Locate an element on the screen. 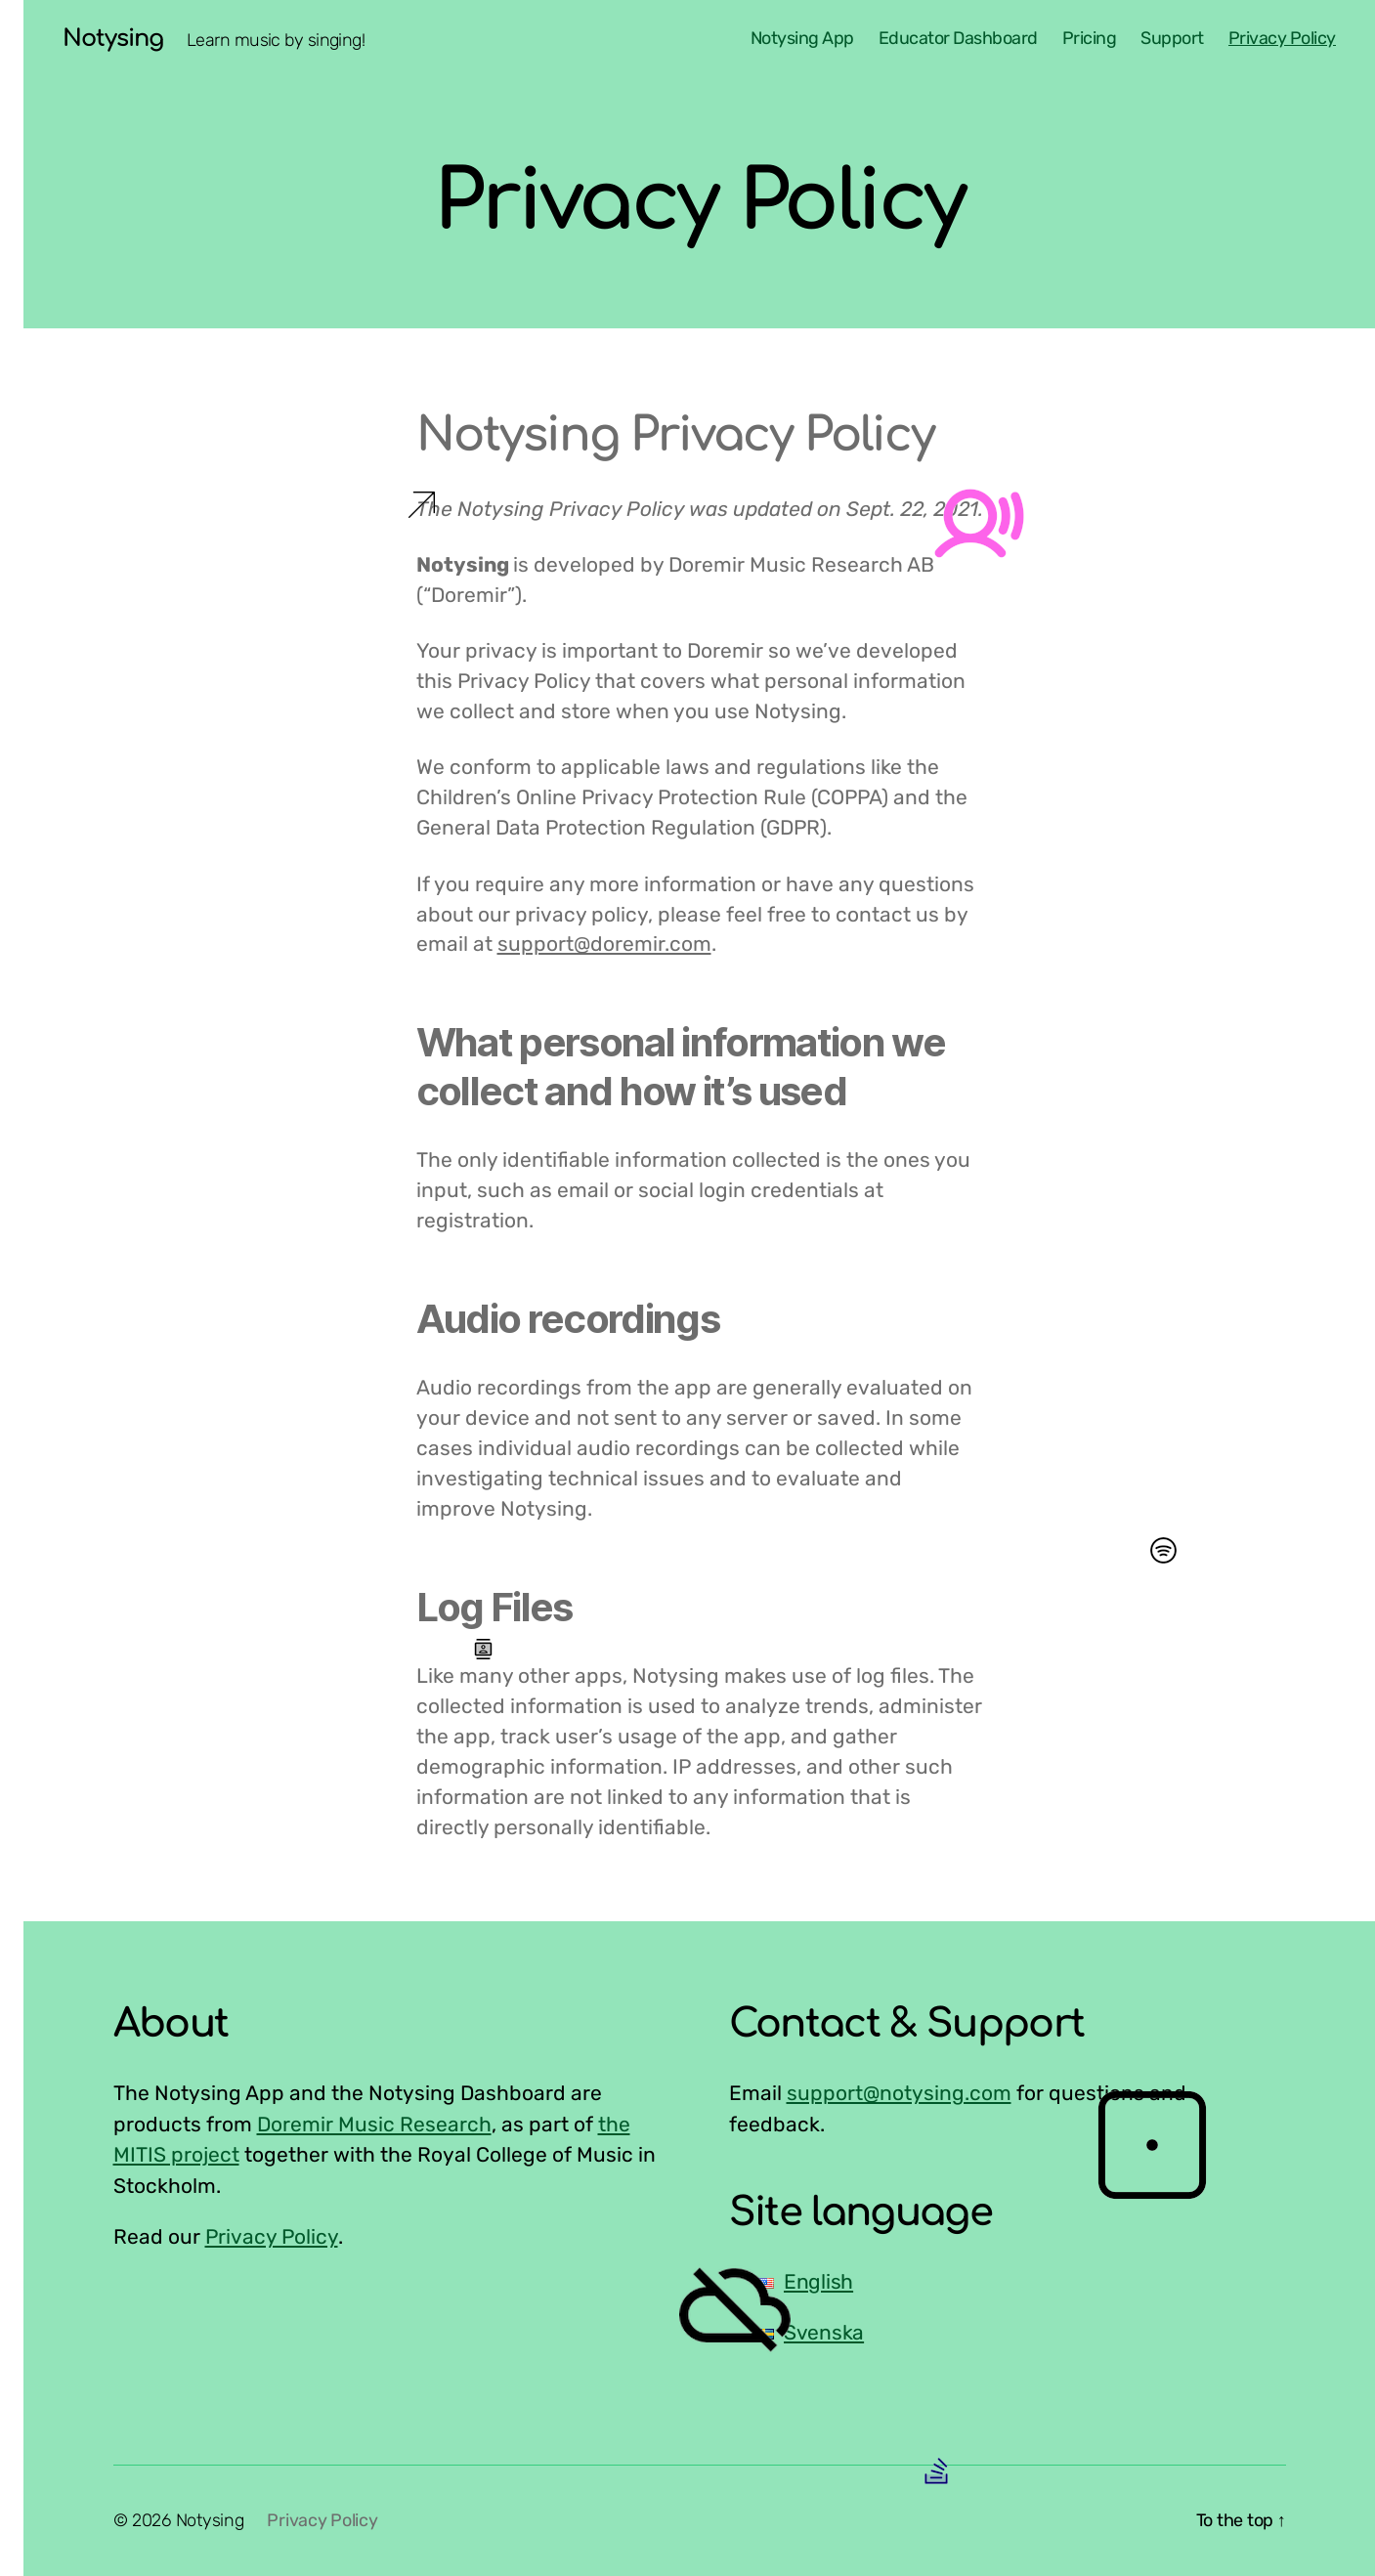  open link in new tab or window is located at coordinates (421, 504).